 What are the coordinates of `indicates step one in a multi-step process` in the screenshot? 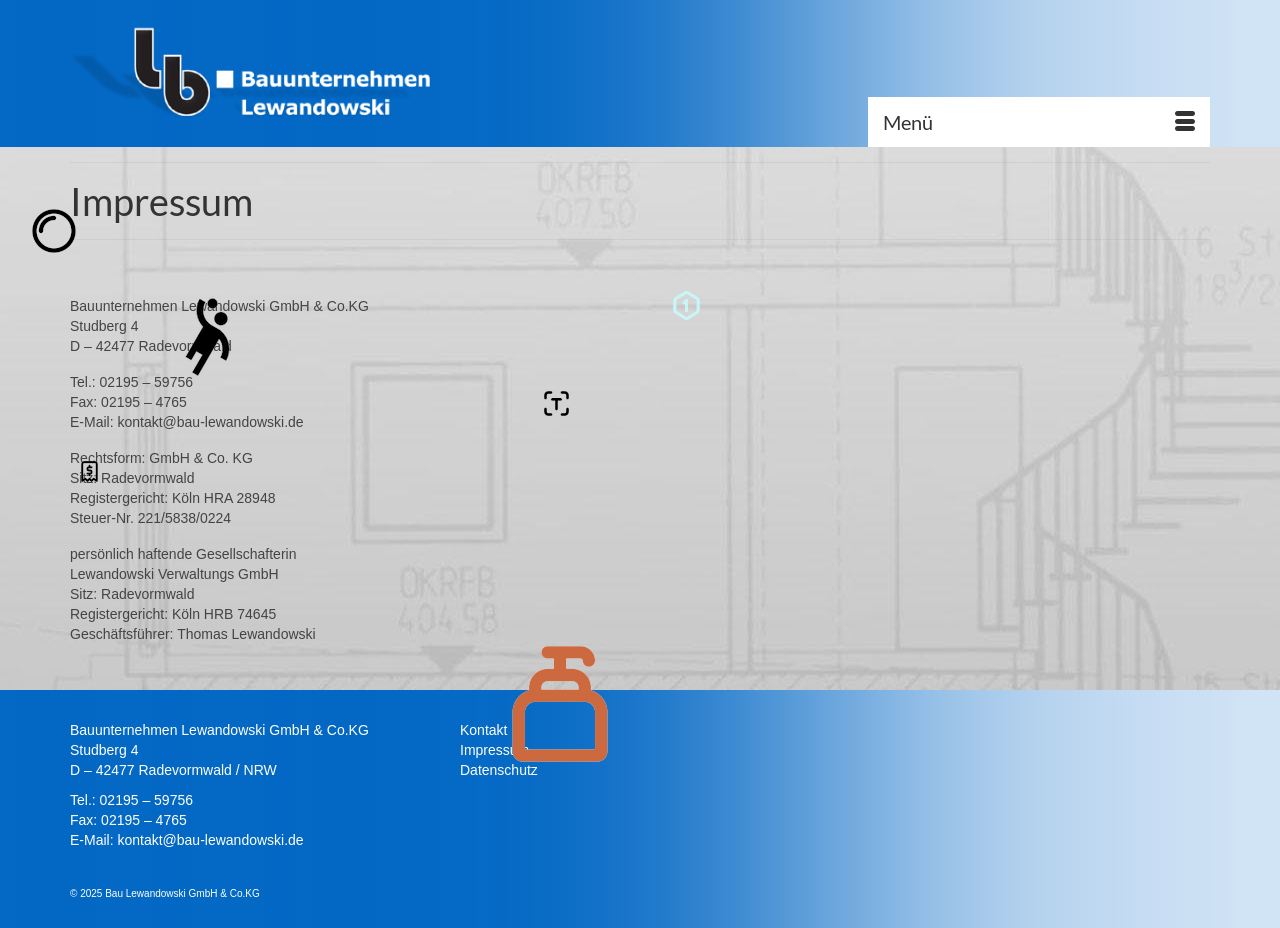 It's located at (686, 305).